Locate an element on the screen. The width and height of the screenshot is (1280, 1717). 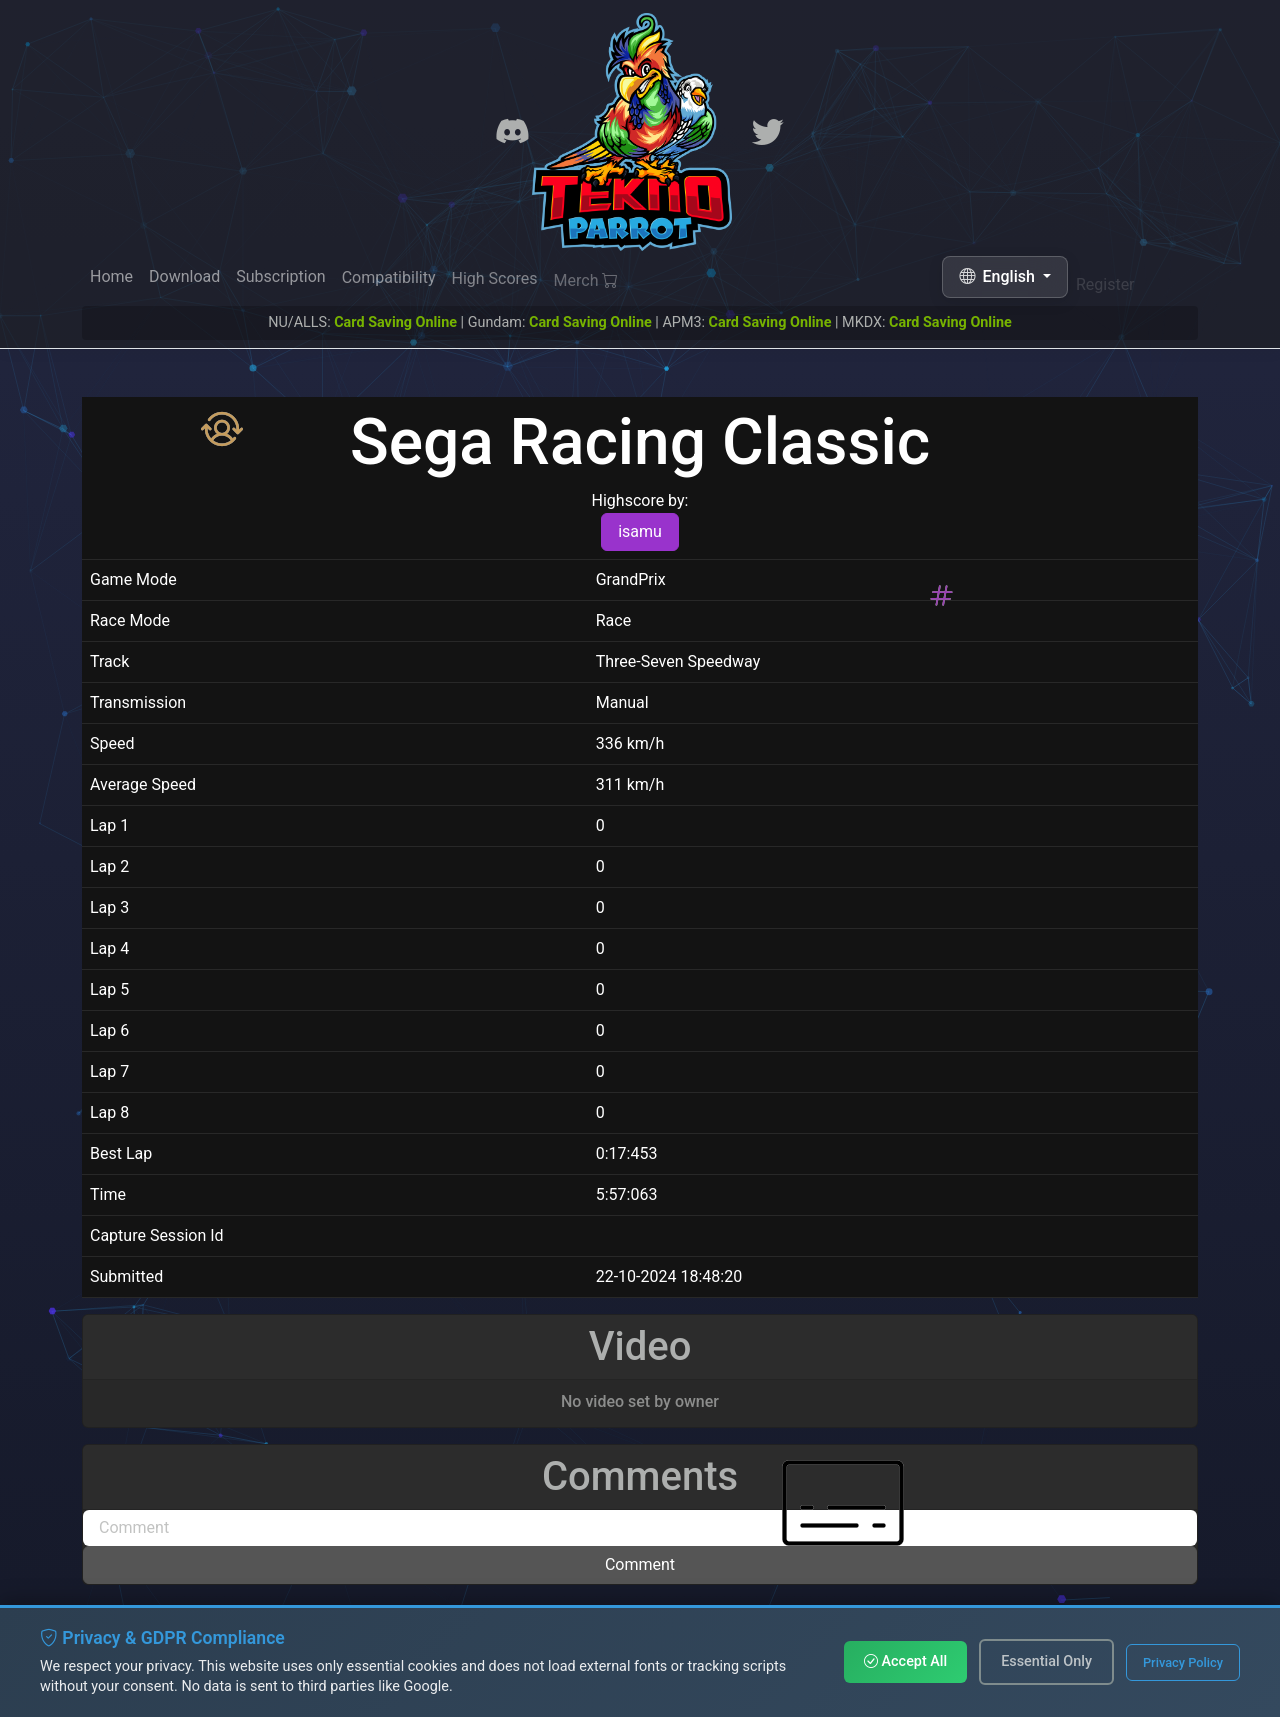
enable subtitles or closed captions is located at coordinates (843, 1503).